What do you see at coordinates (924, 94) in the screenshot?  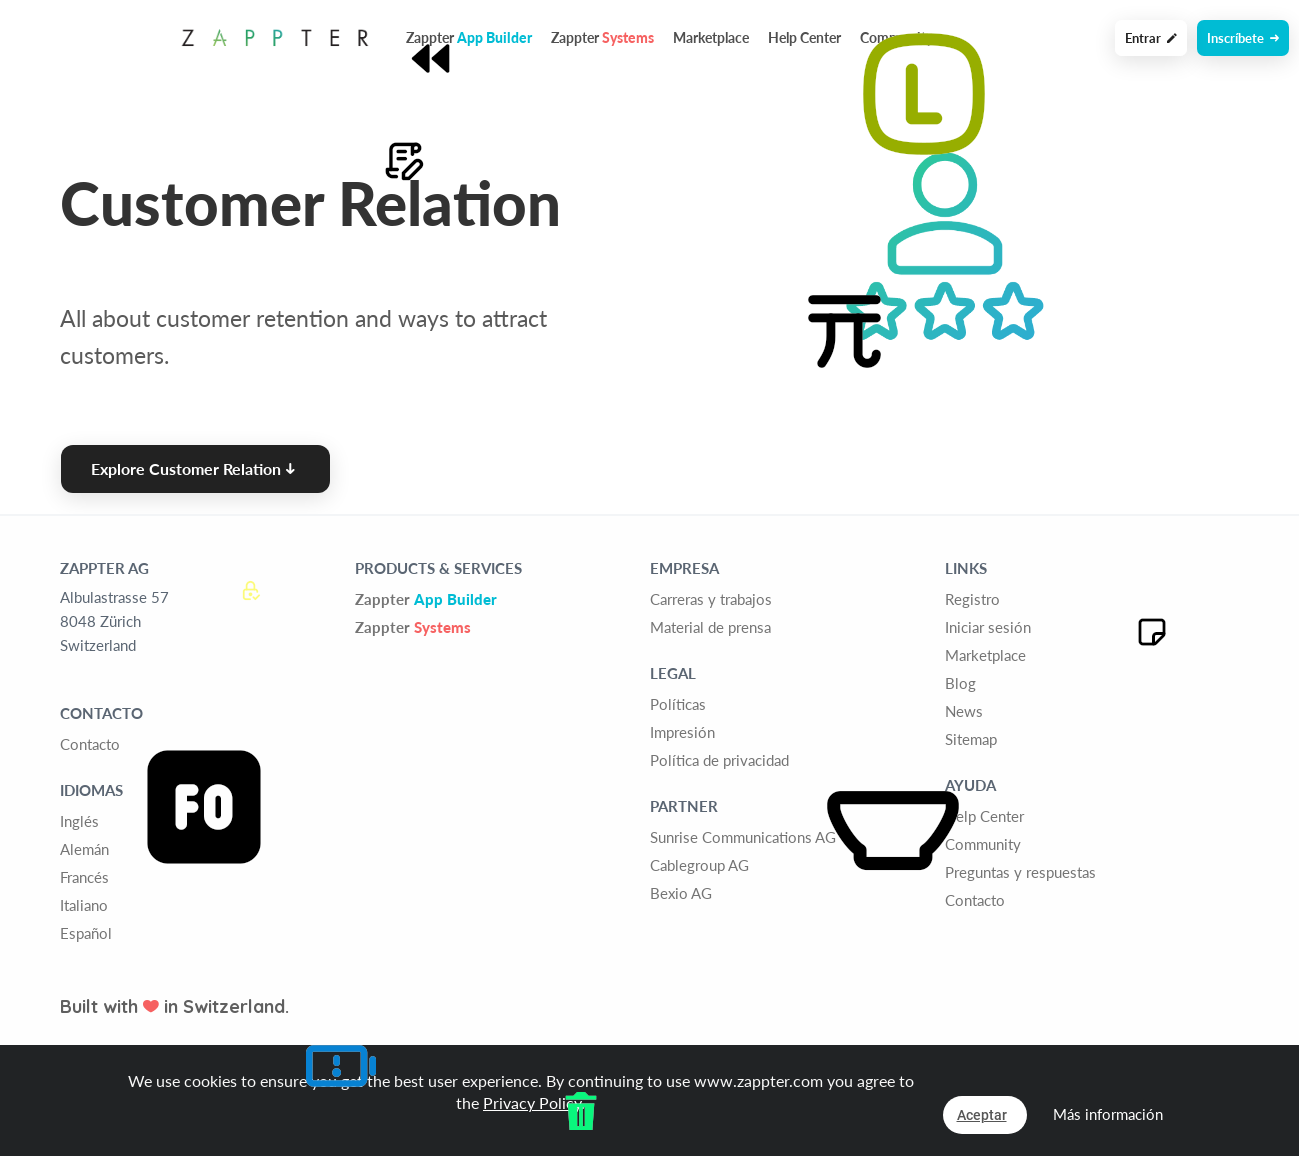 I see `indicates an item or category labeled "L"` at bounding box center [924, 94].